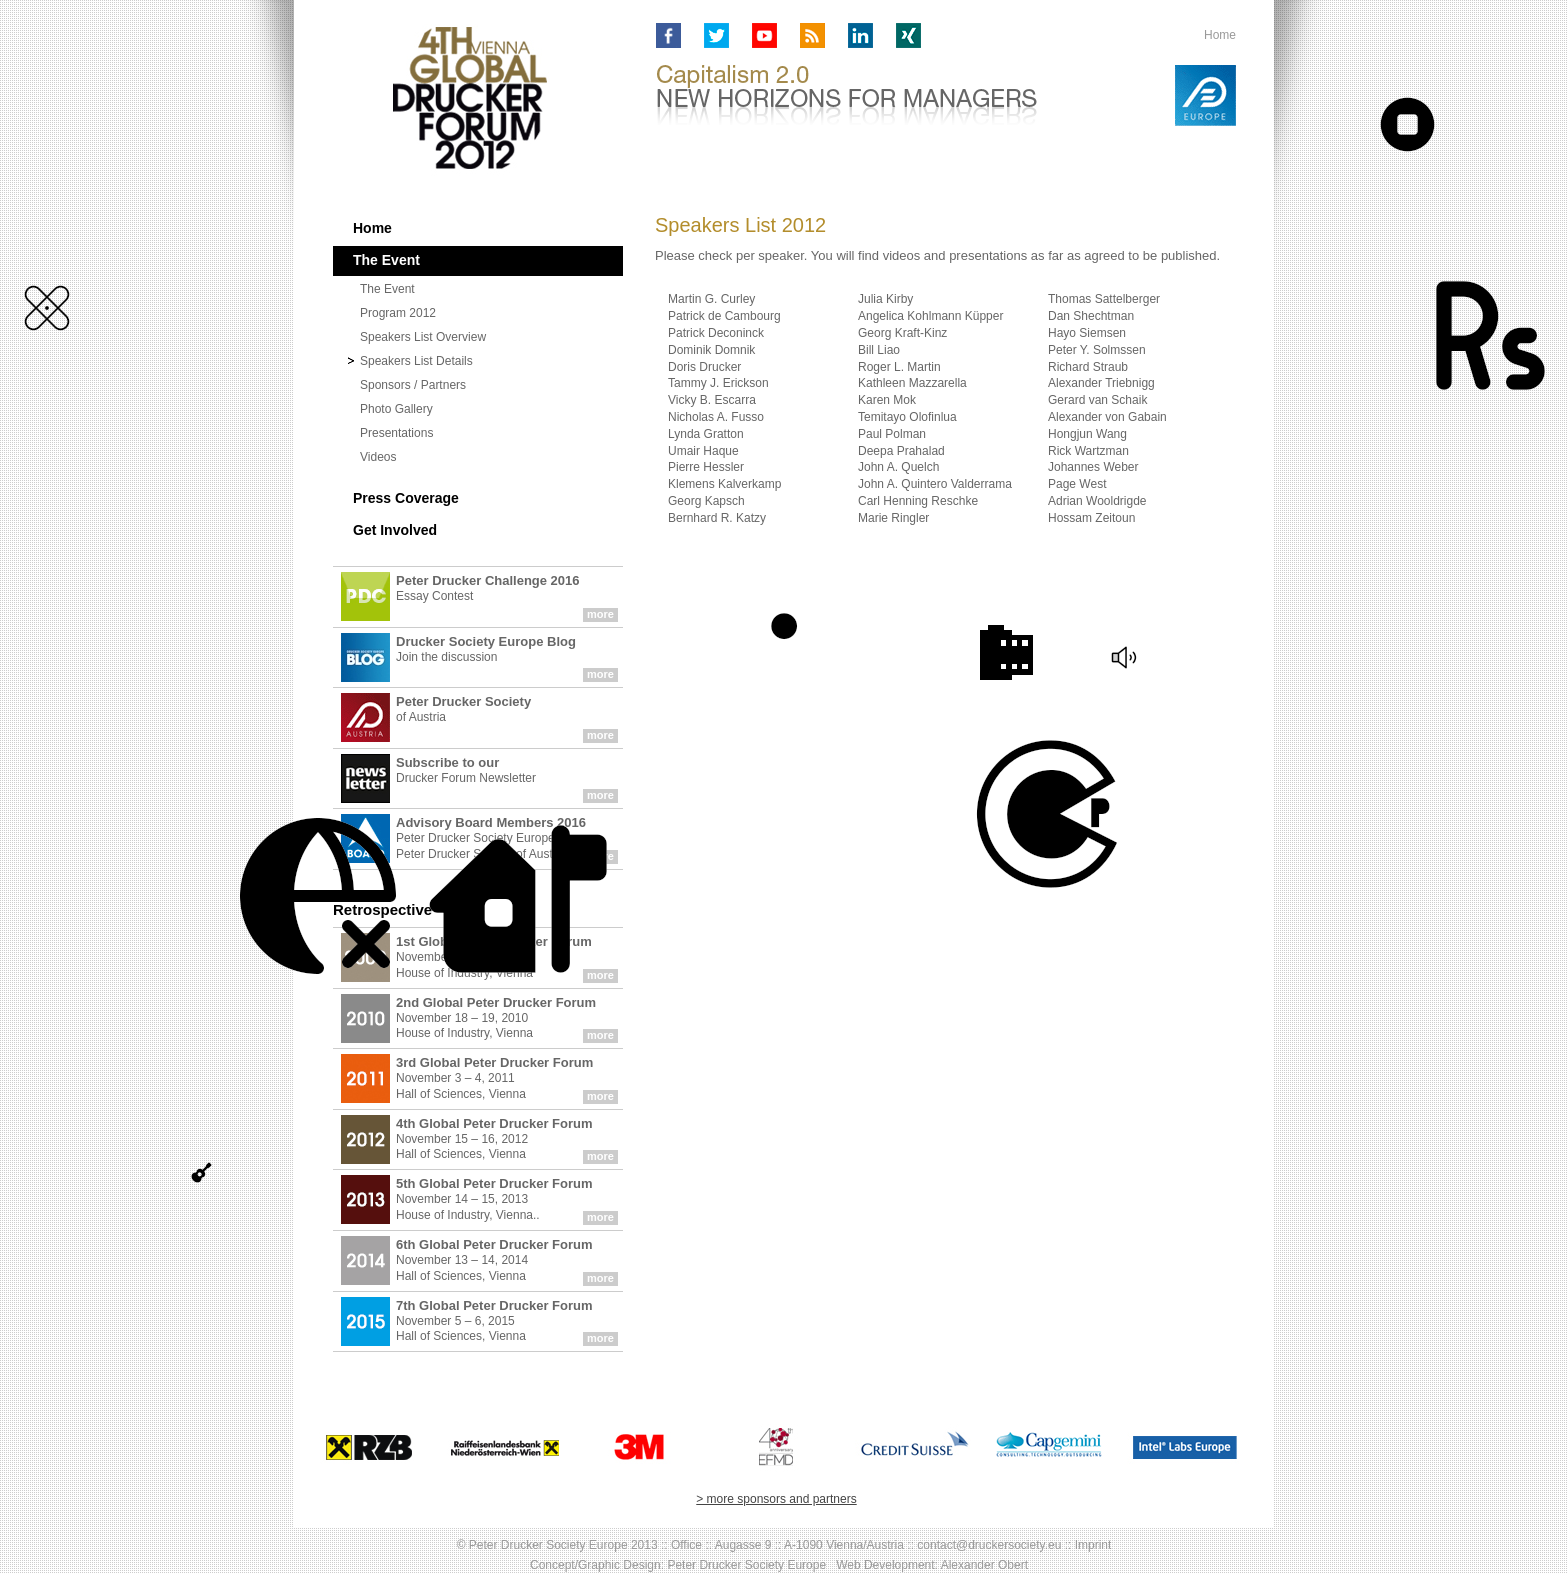 This screenshot has width=1568, height=1574. I want to click on stop media playback, so click(1407, 124).